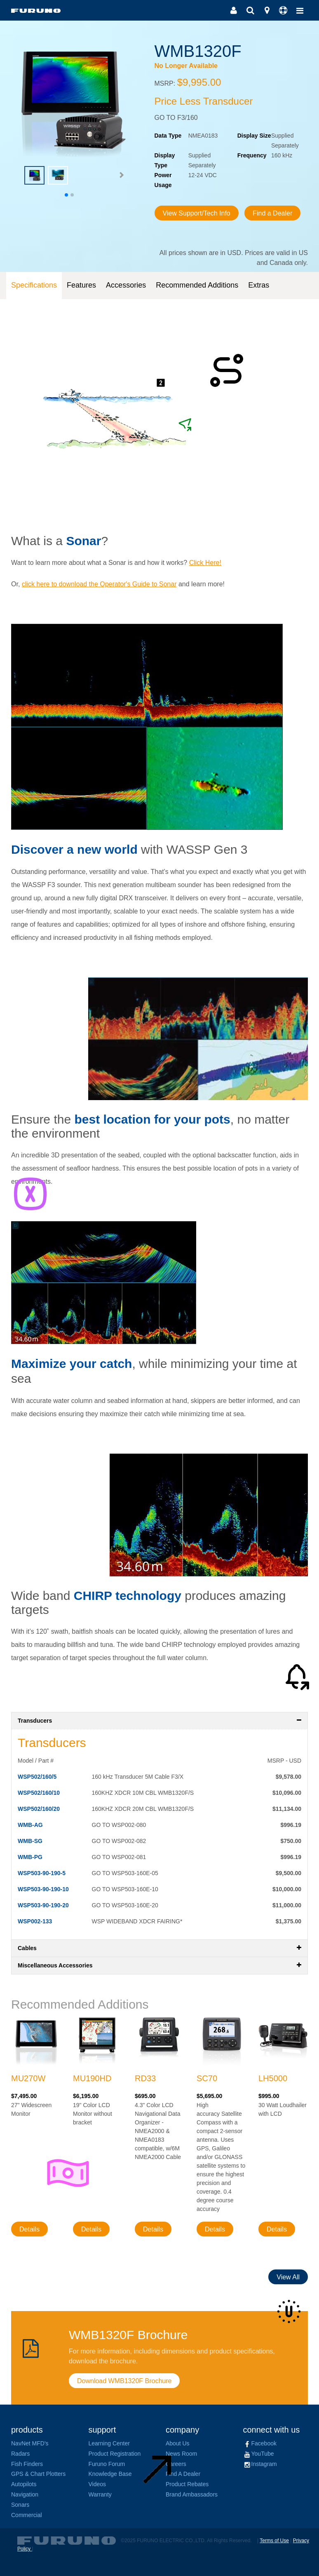  Describe the element at coordinates (158, 2469) in the screenshot. I see `indicates an outgoing call was made` at that location.